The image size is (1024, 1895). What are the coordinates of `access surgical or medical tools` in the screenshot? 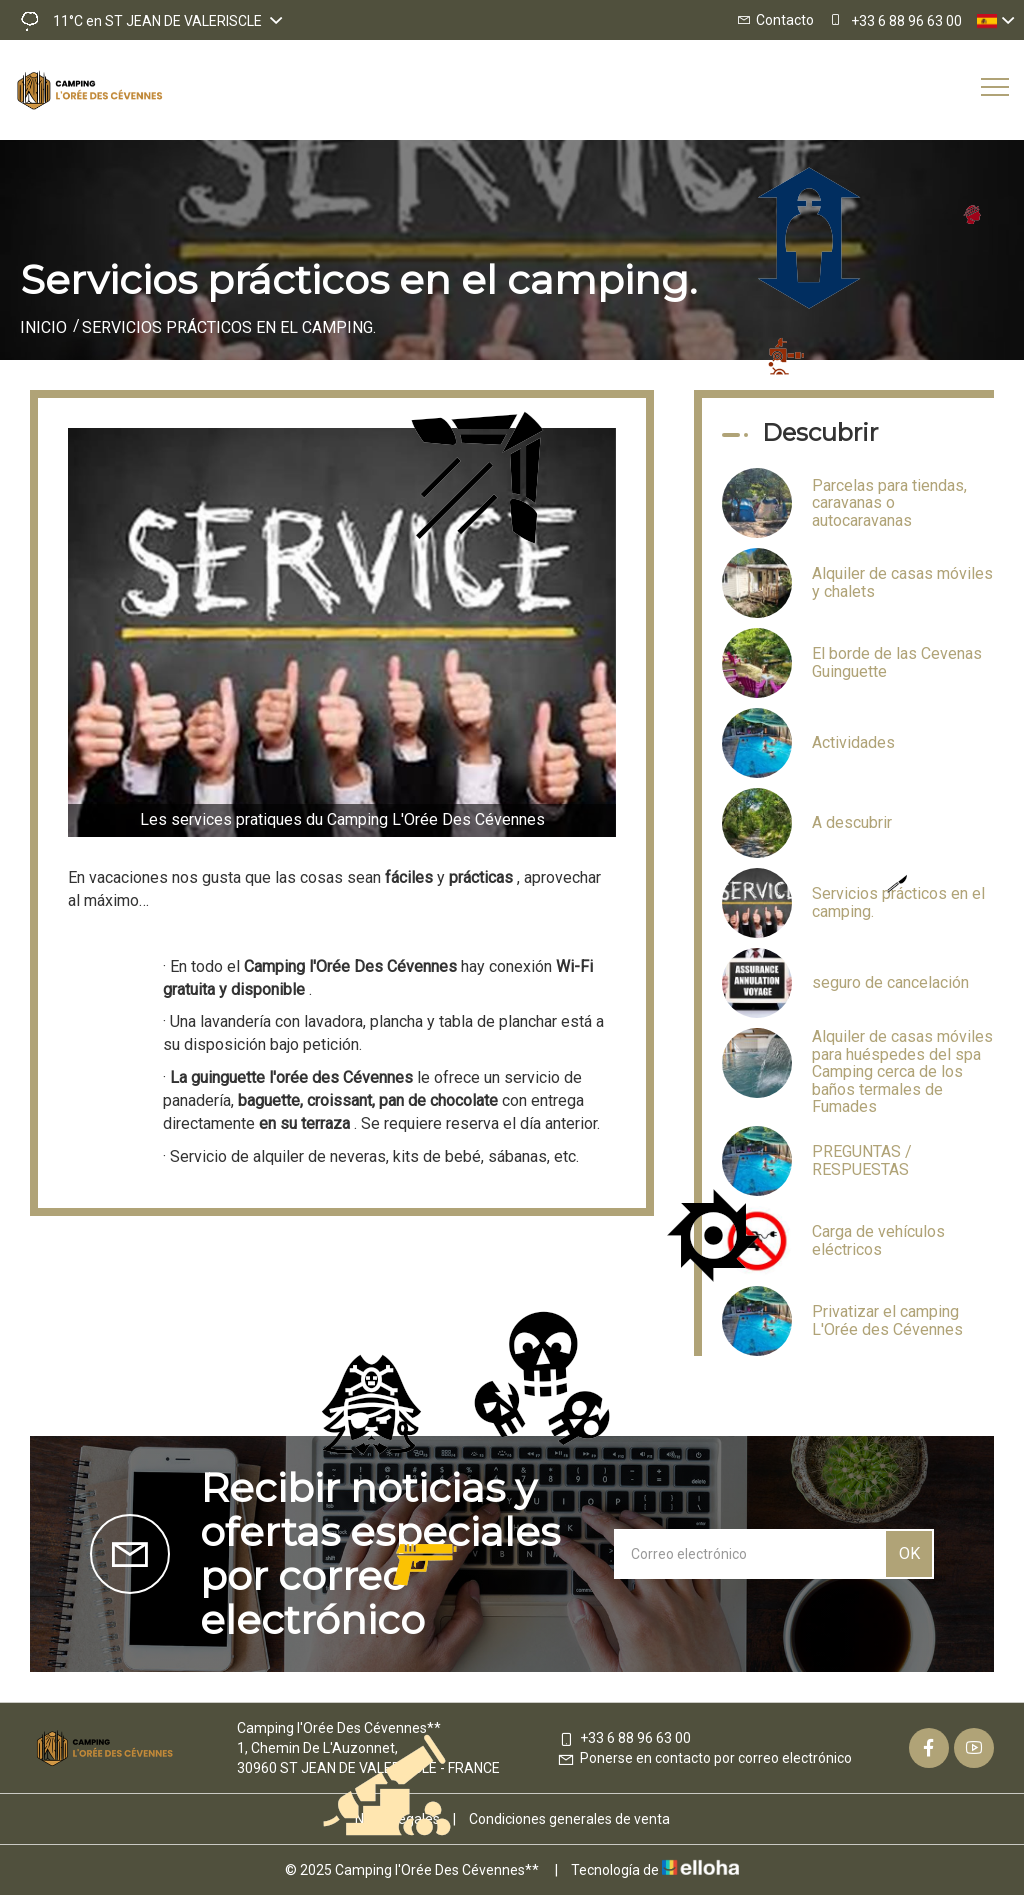 It's located at (897, 884).